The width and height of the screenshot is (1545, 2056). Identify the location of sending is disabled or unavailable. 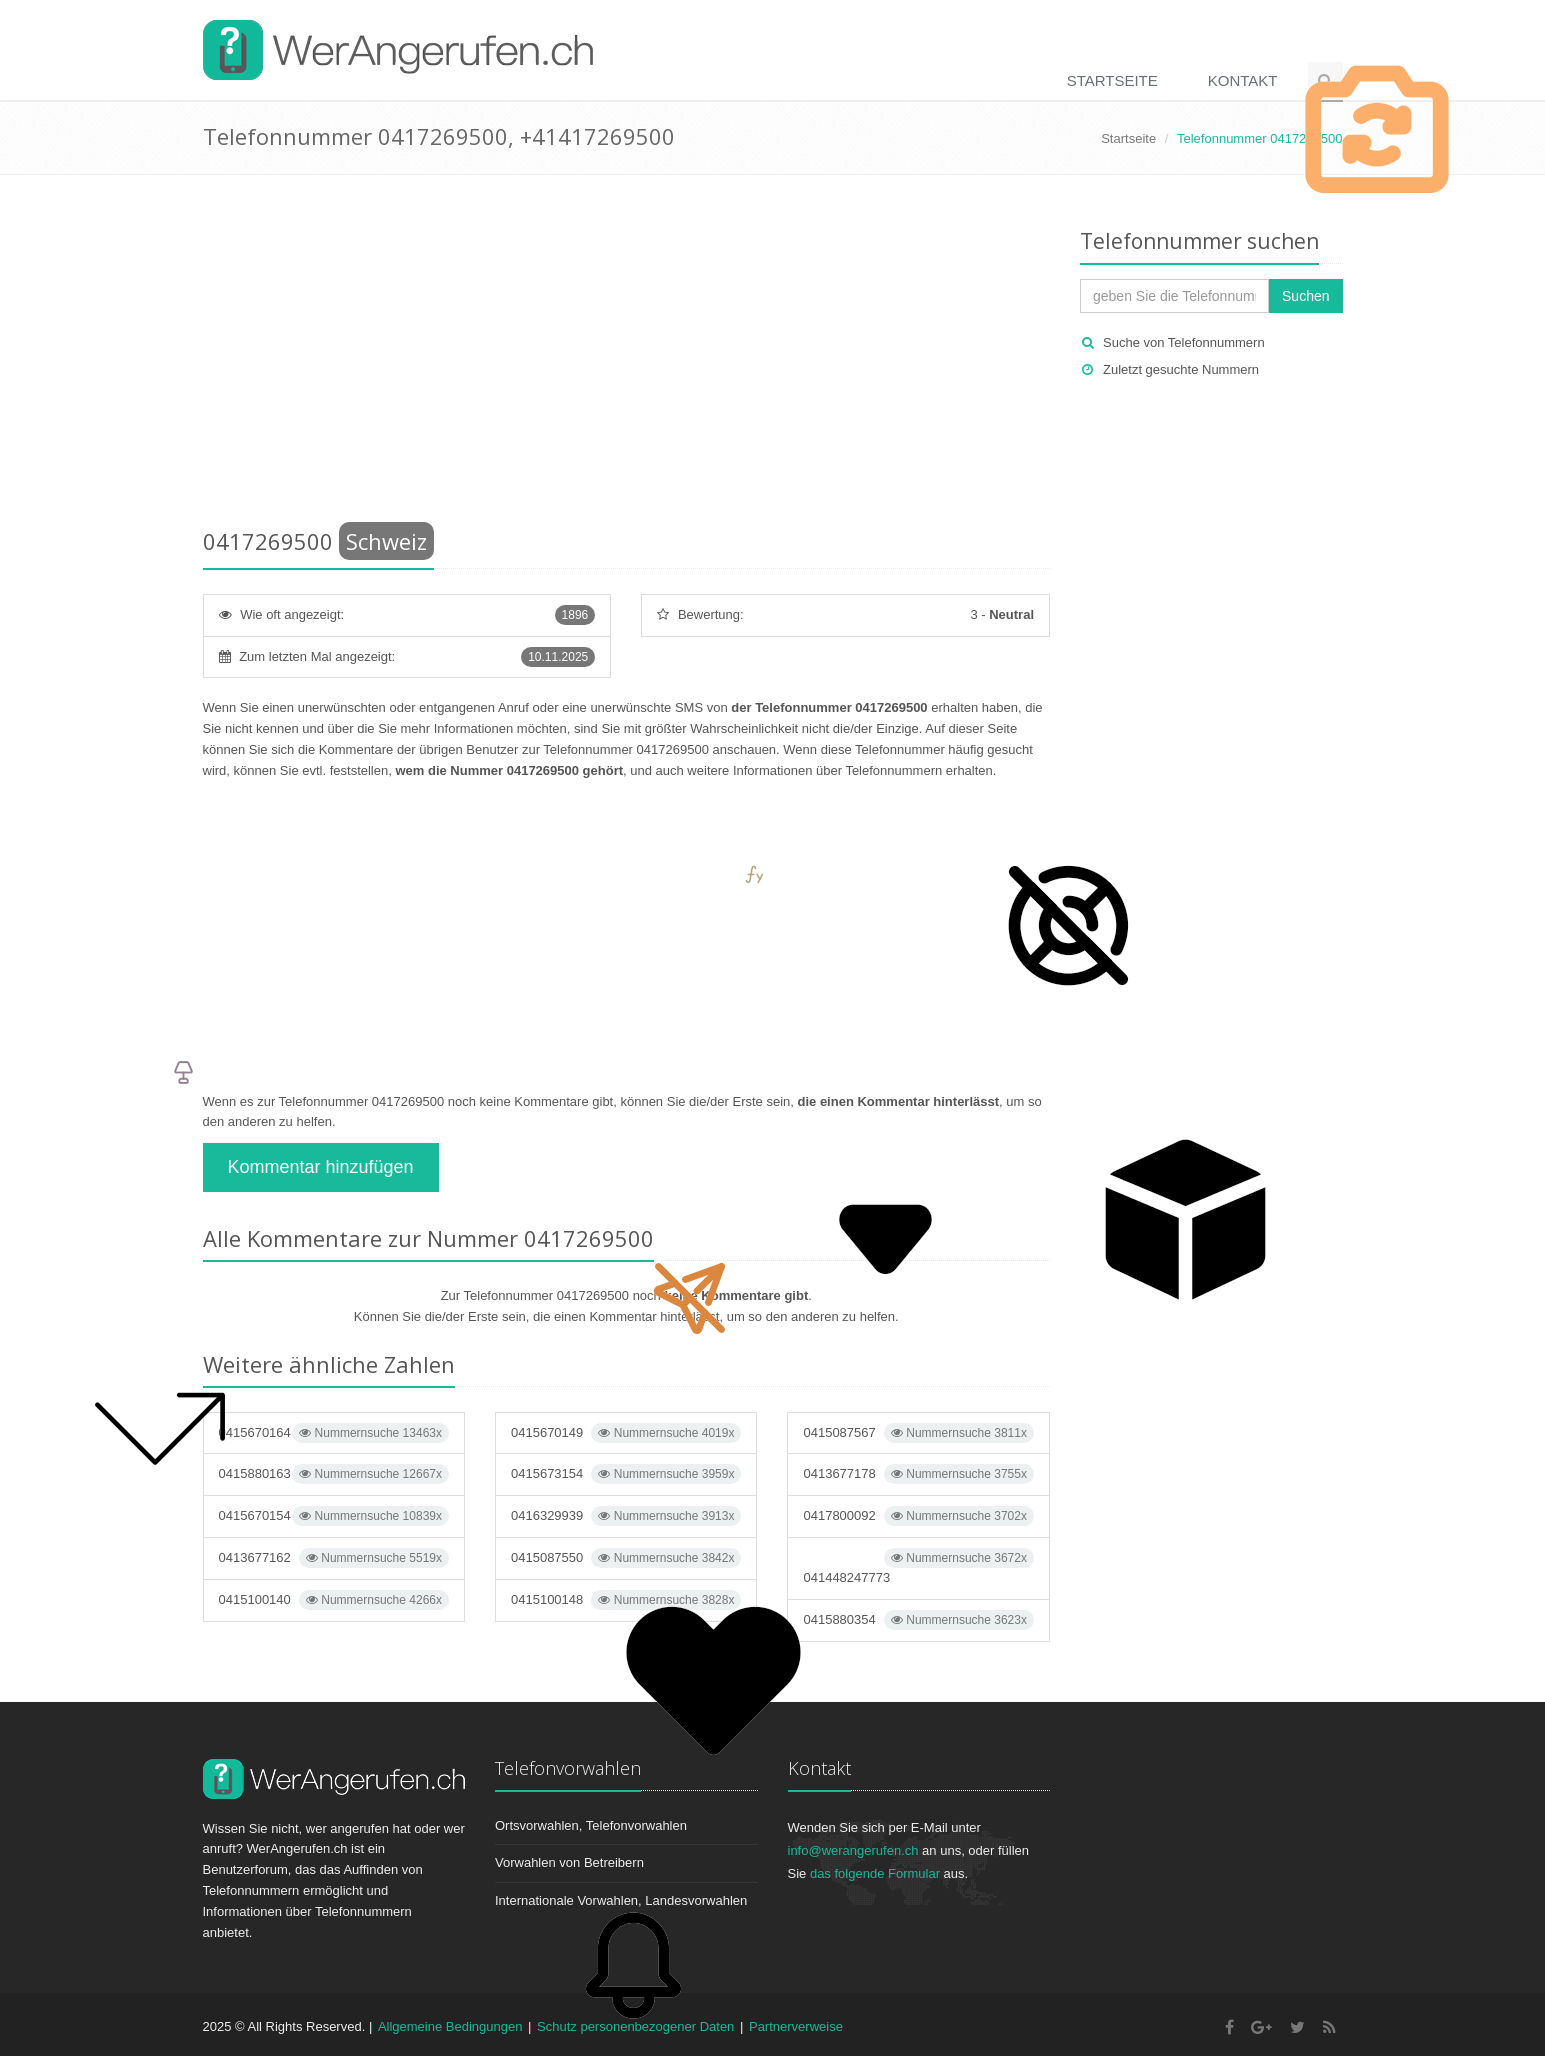
(690, 1298).